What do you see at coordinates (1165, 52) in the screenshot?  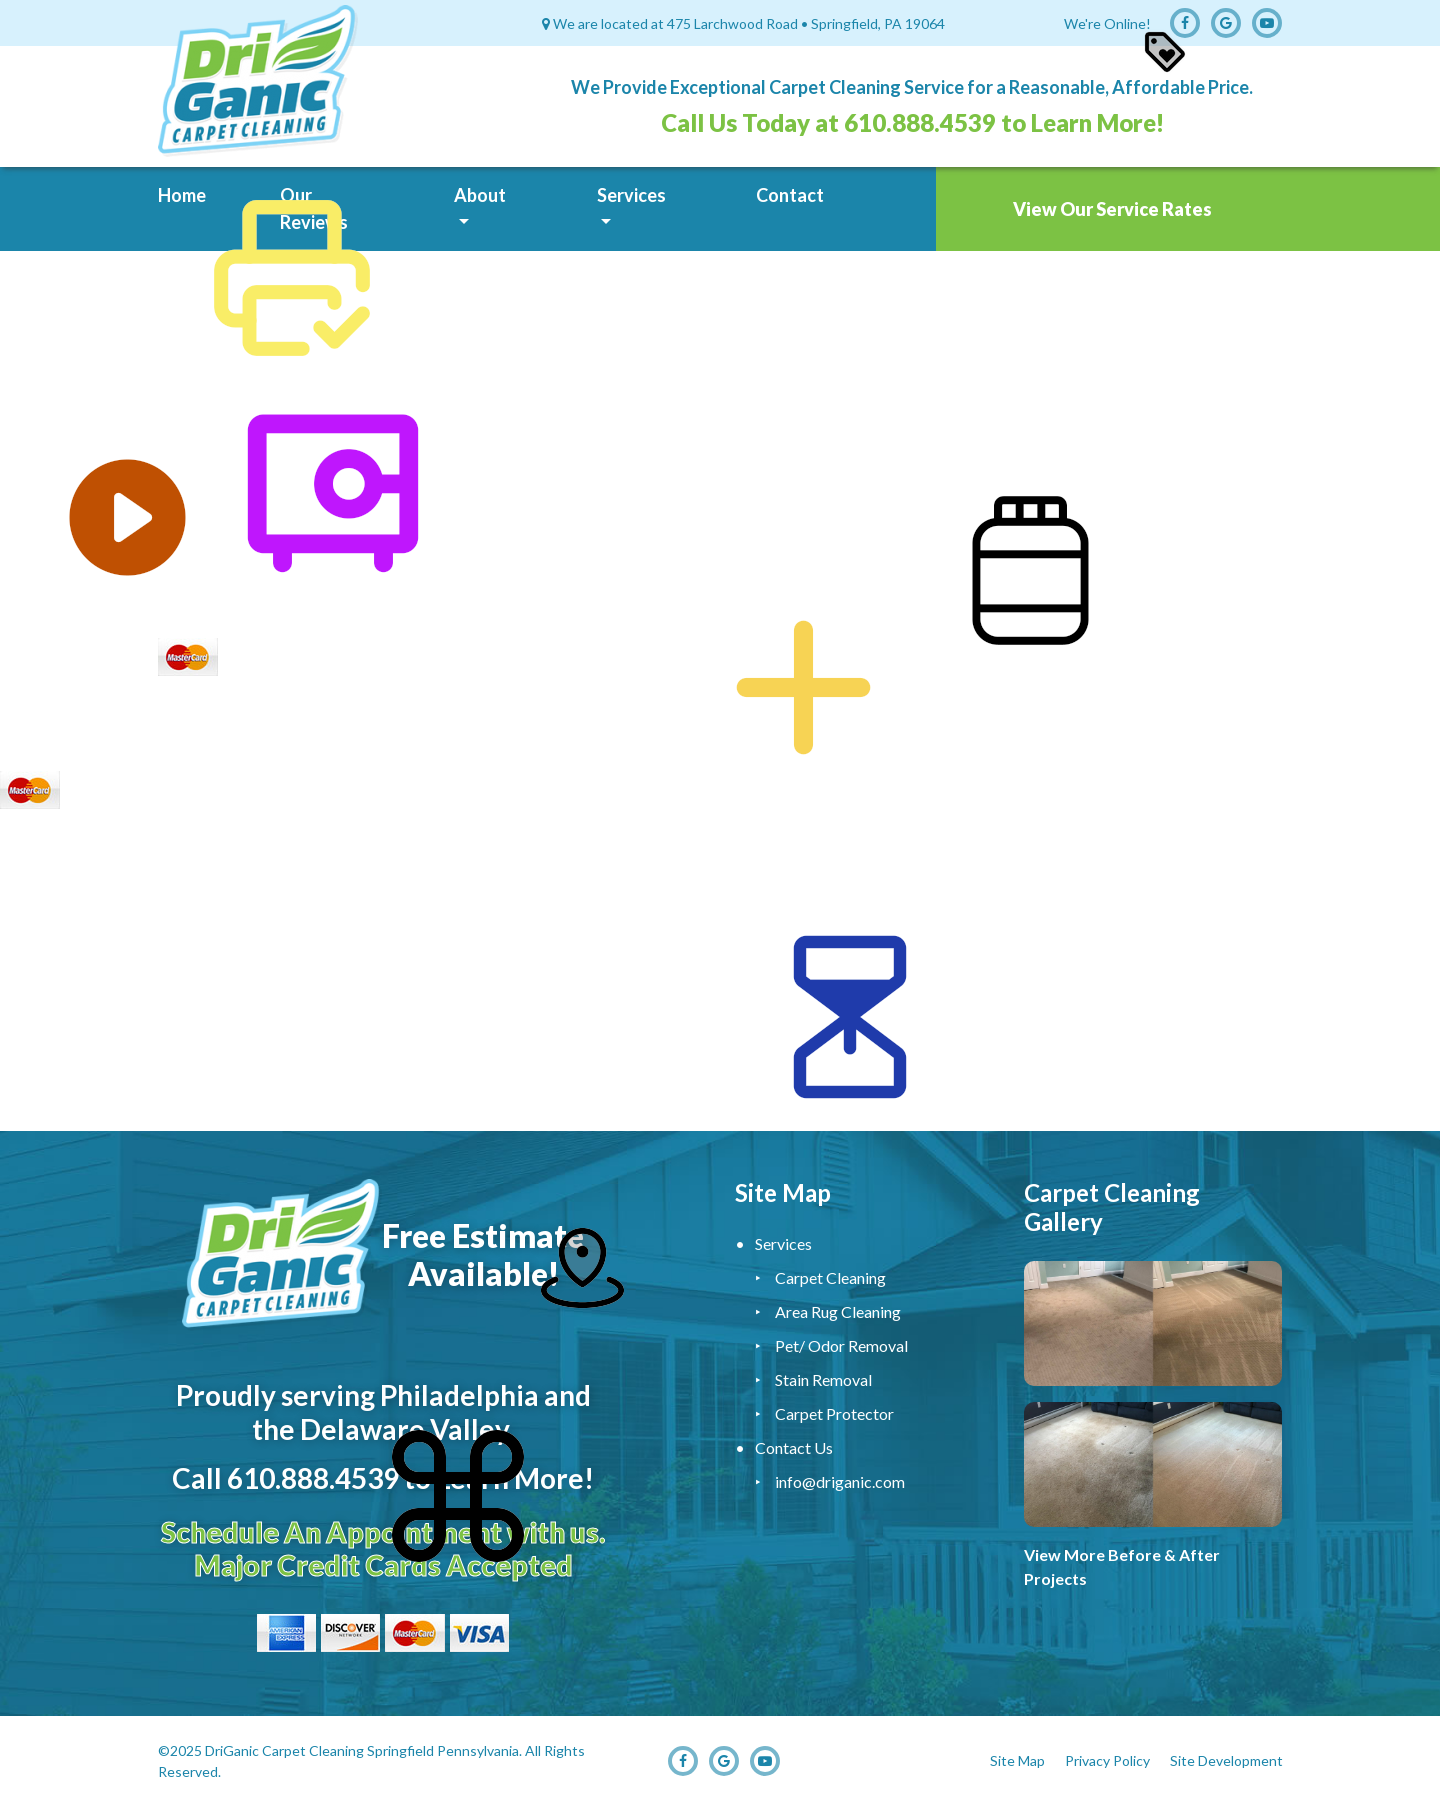 I see `access loyalty rewards or points` at bounding box center [1165, 52].